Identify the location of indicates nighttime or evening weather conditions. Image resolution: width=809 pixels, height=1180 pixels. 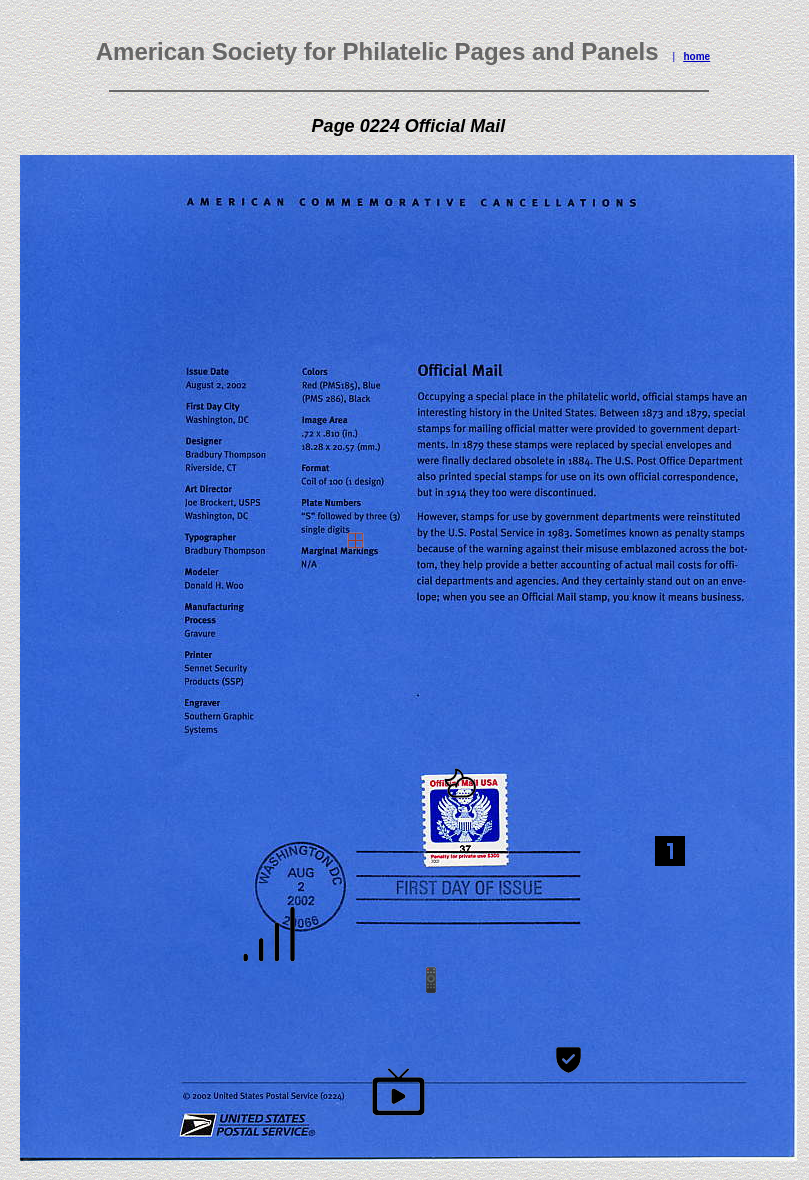
(459, 784).